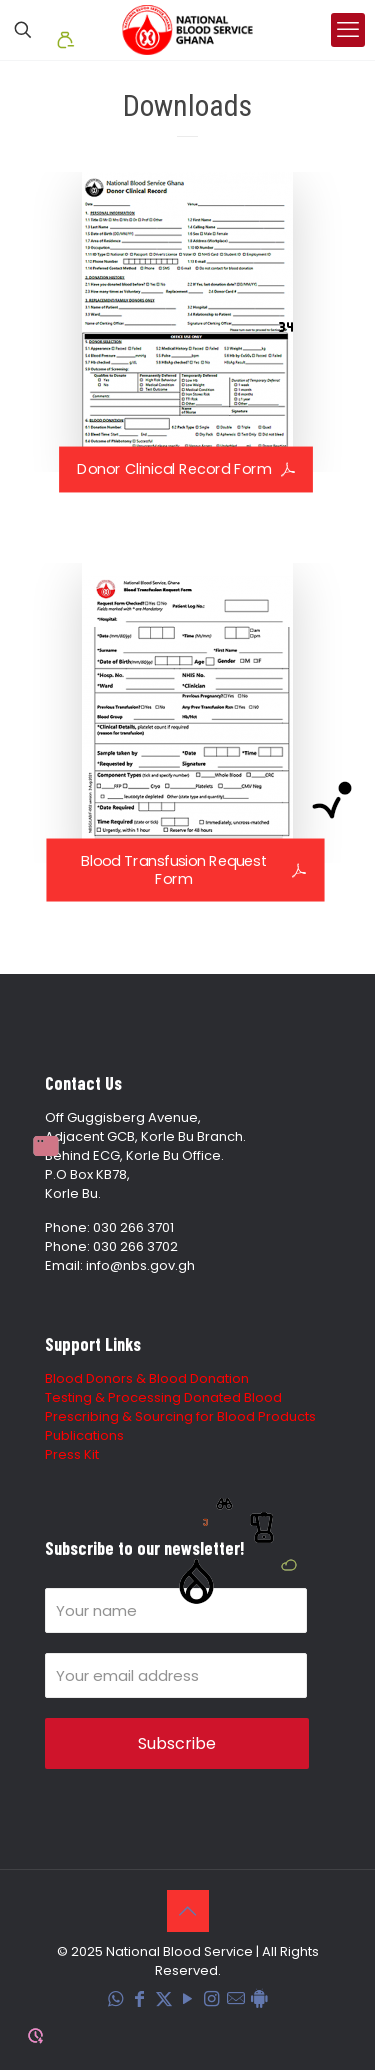 The height and width of the screenshot is (2070, 375). Describe the element at coordinates (224, 1502) in the screenshot. I see `search or explore content` at that location.